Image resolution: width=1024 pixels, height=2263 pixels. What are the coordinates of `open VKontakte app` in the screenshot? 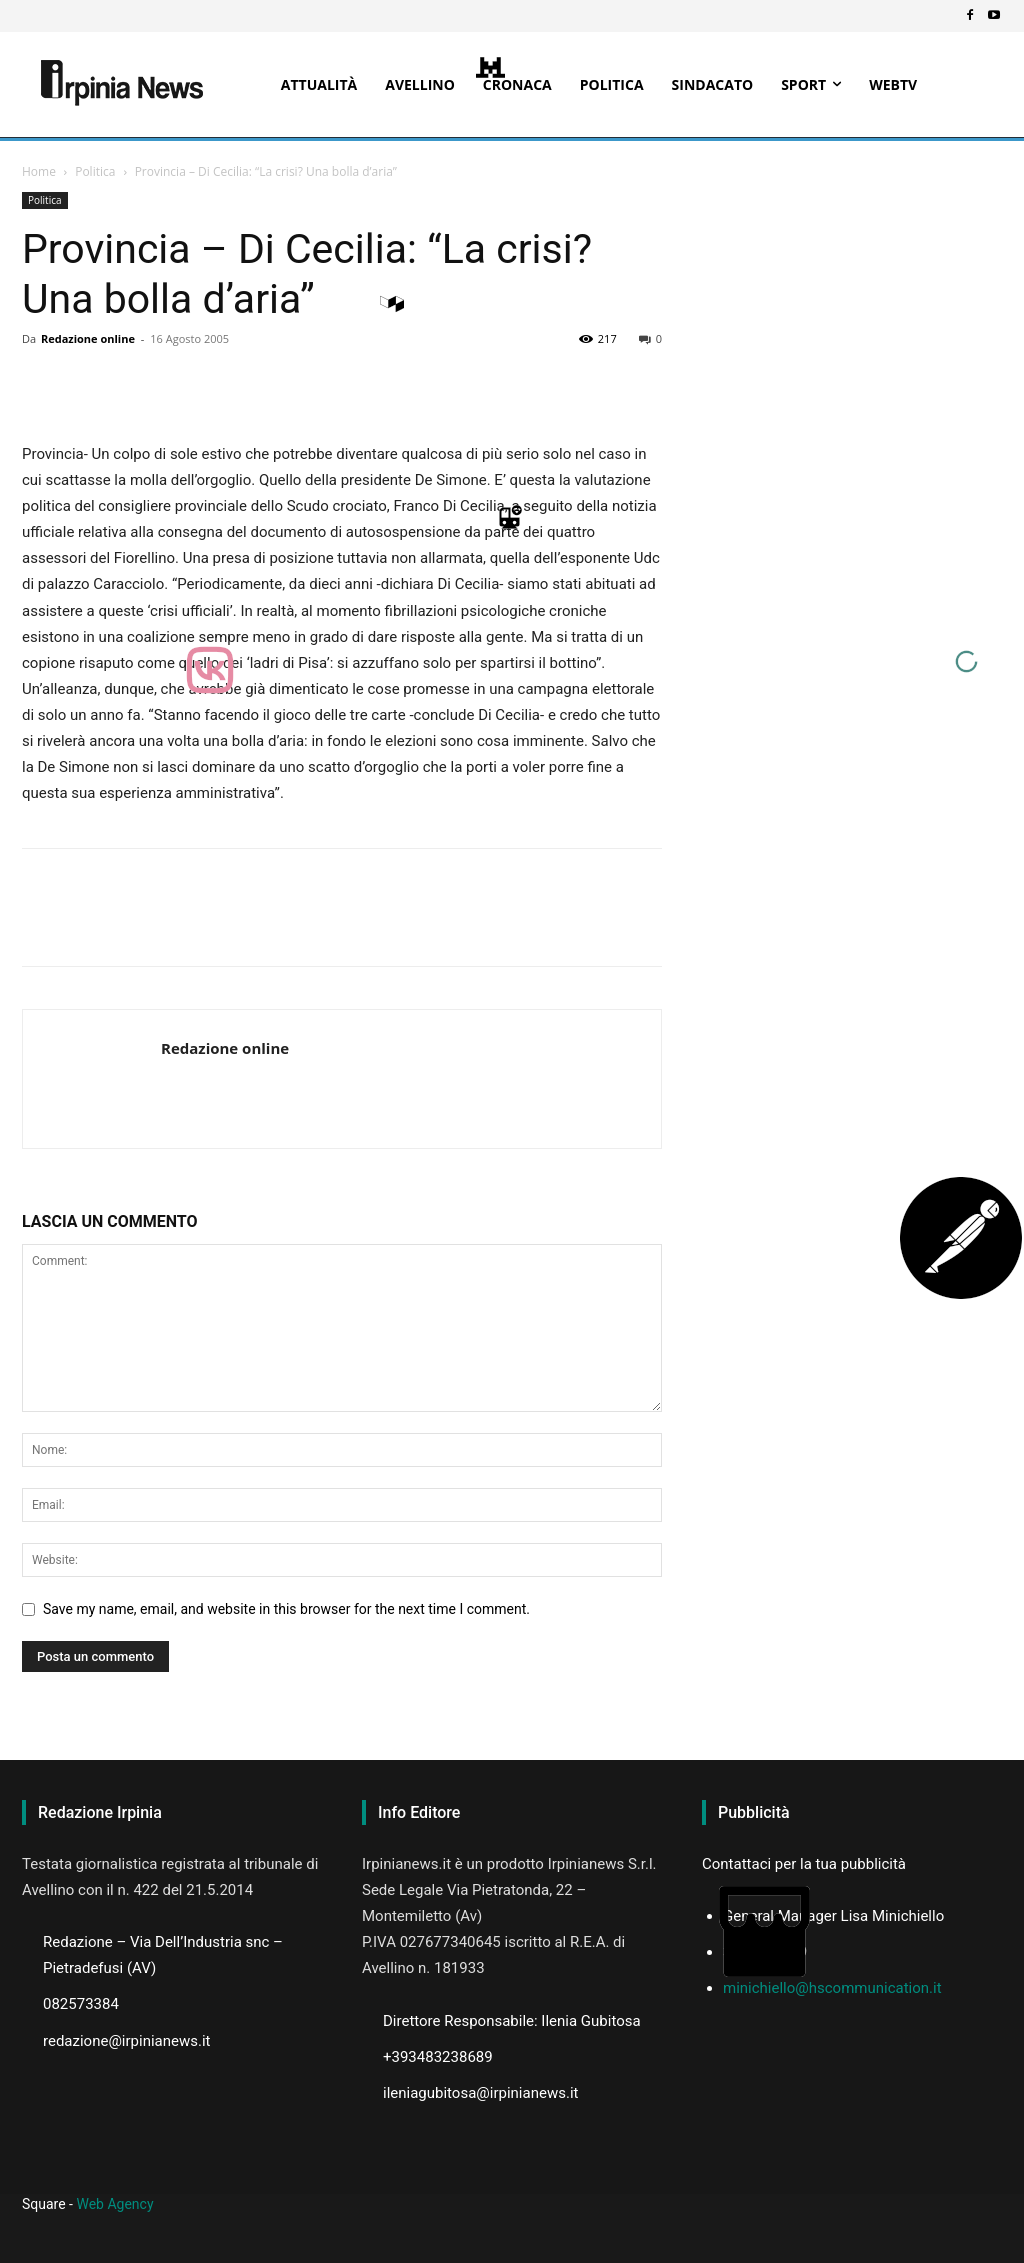 It's located at (210, 670).